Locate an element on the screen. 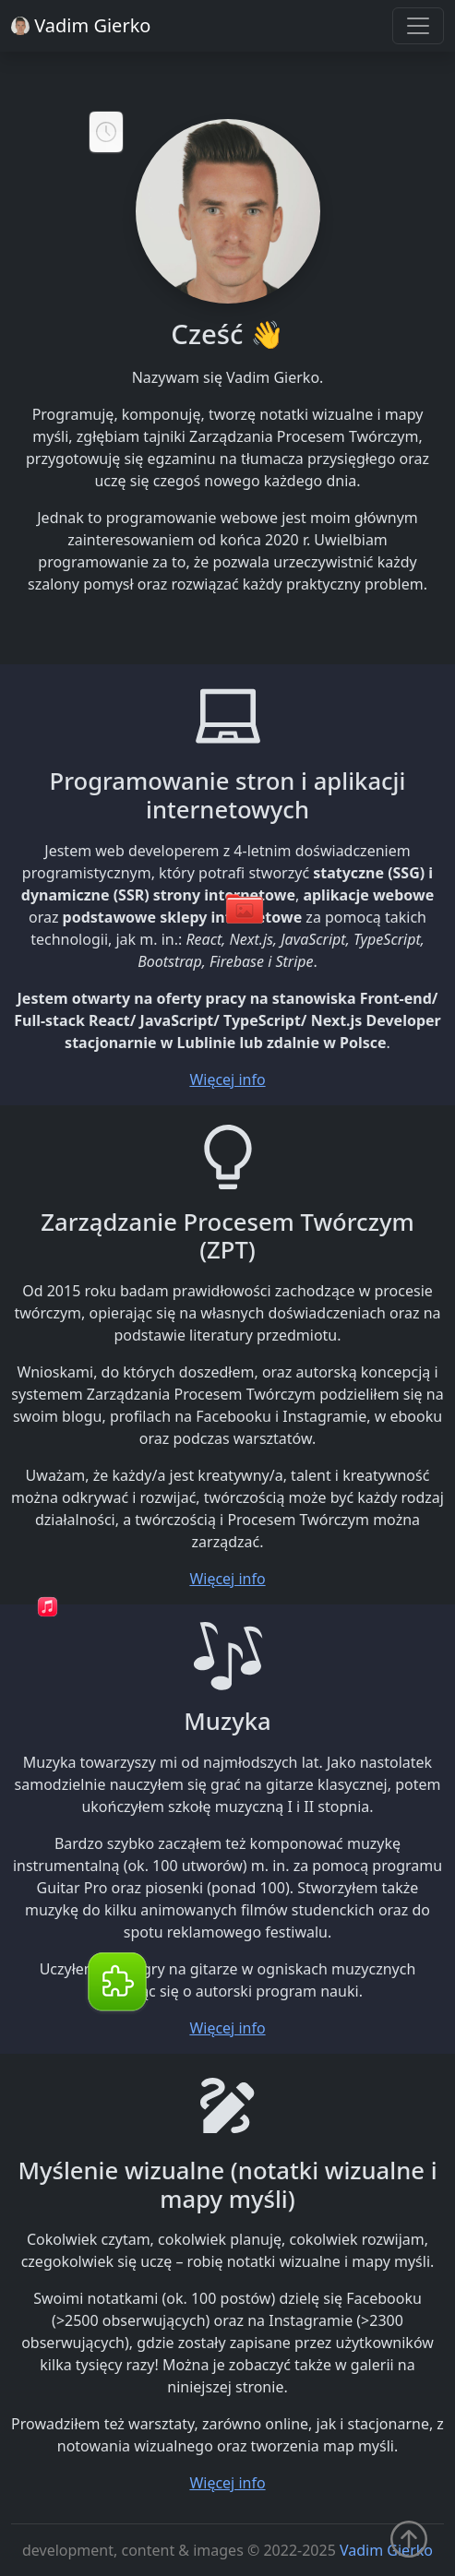 The width and height of the screenshot is (455, 2576). image is currently loading is located at coordinates (106, 132).